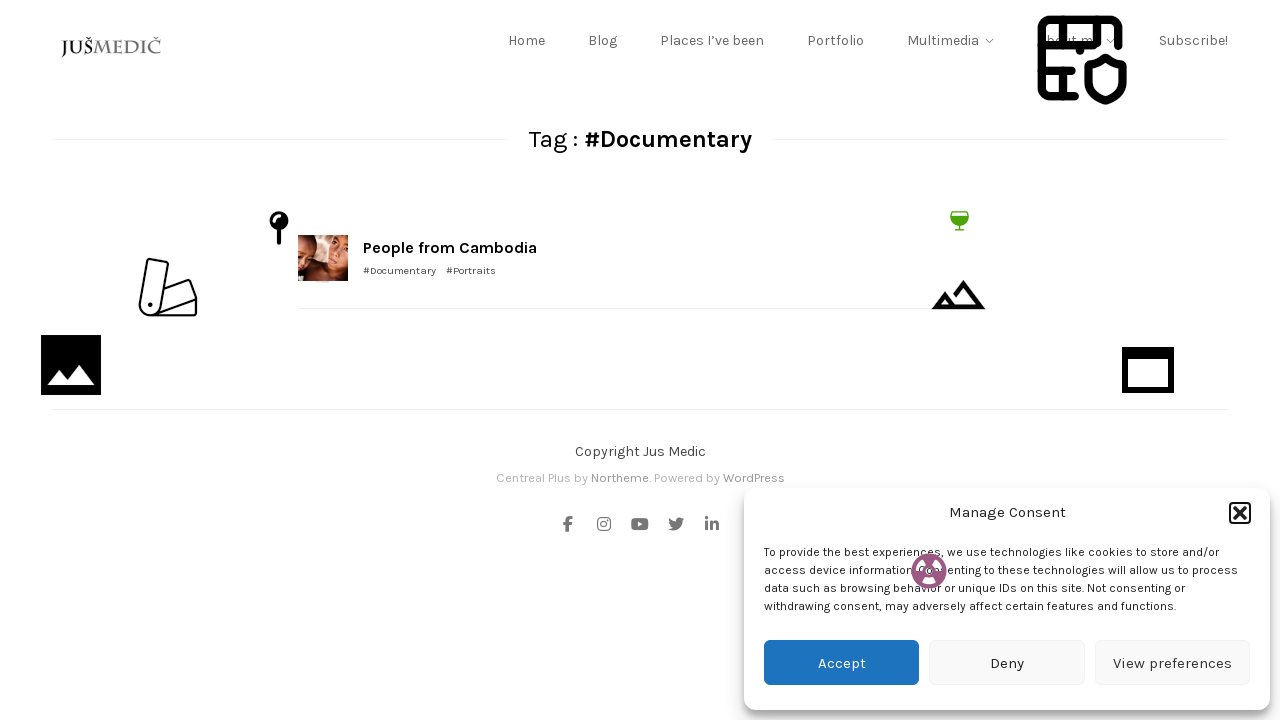 This screenshot has height=720, width=1280. Describe the element at coordinates (958, 294) in the screenshot. I see `apply a landscape or mountains photo filter` at that location.